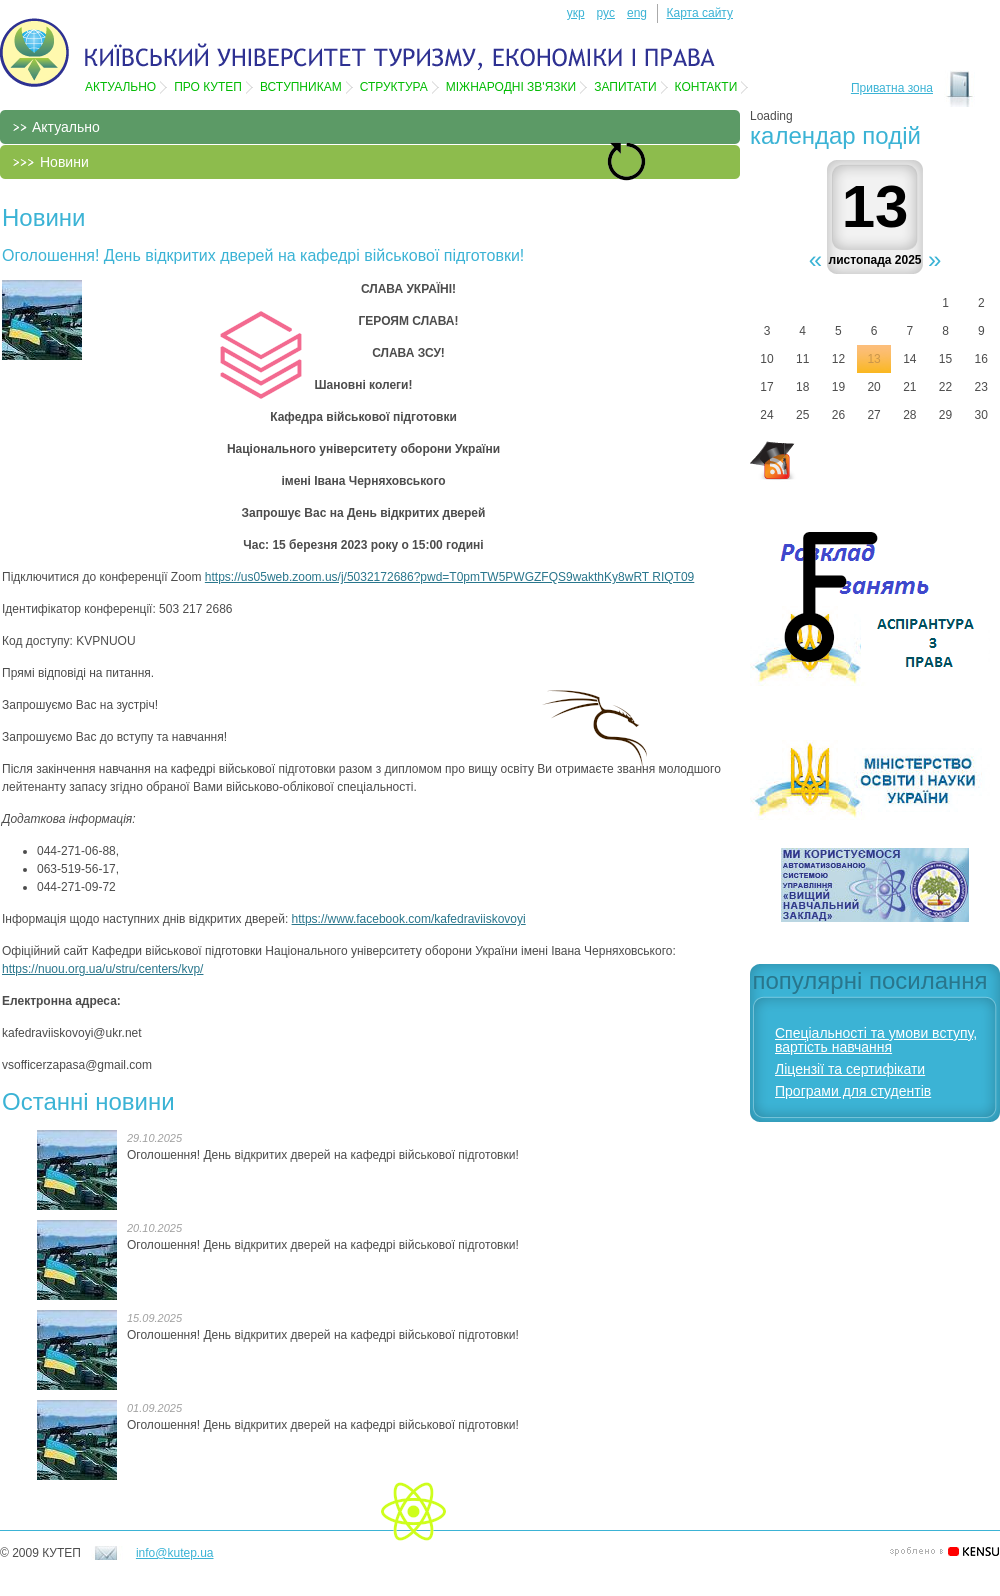 The image size is (1000, 1596). Describe the element at coordinates (413, 1511) in the screenshot. I see `indicates a React.js application or component` at that location.